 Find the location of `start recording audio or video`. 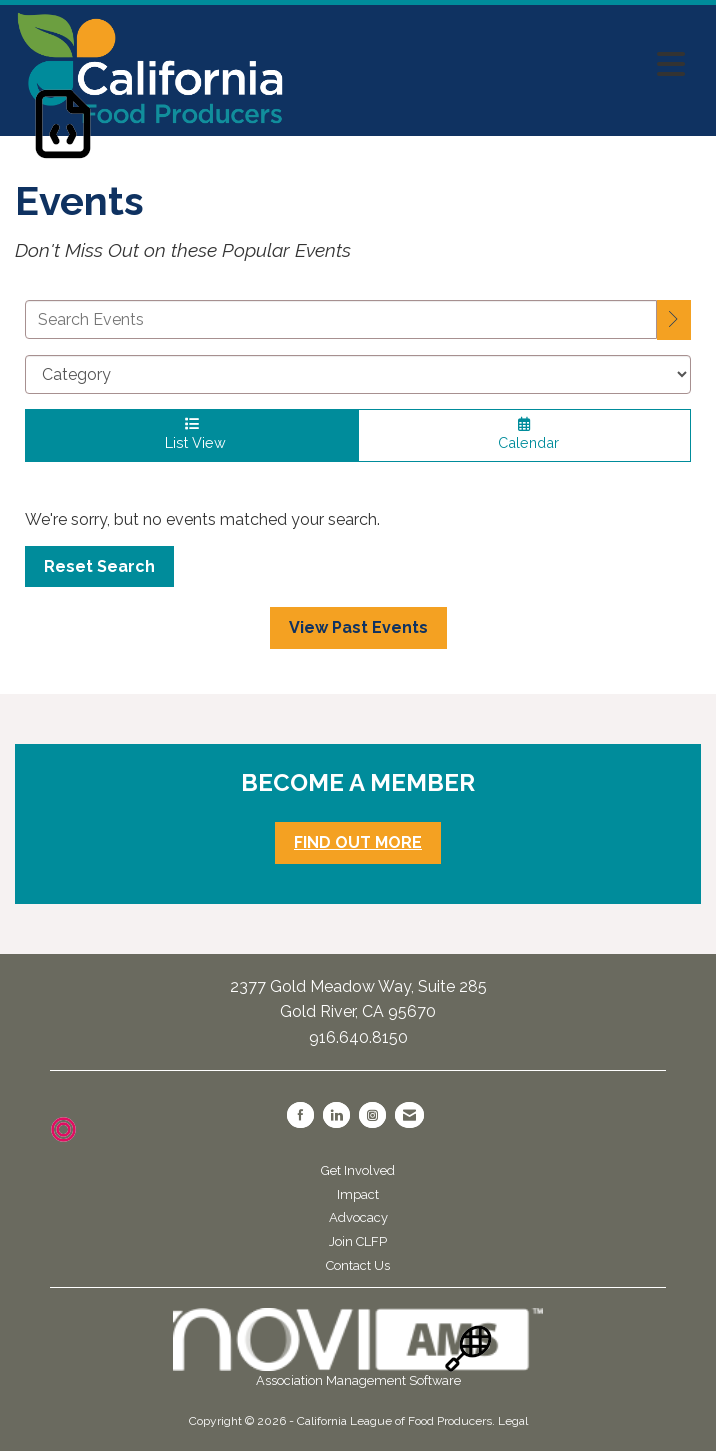

start recording audio or video is located at coordinates (63, 1129).